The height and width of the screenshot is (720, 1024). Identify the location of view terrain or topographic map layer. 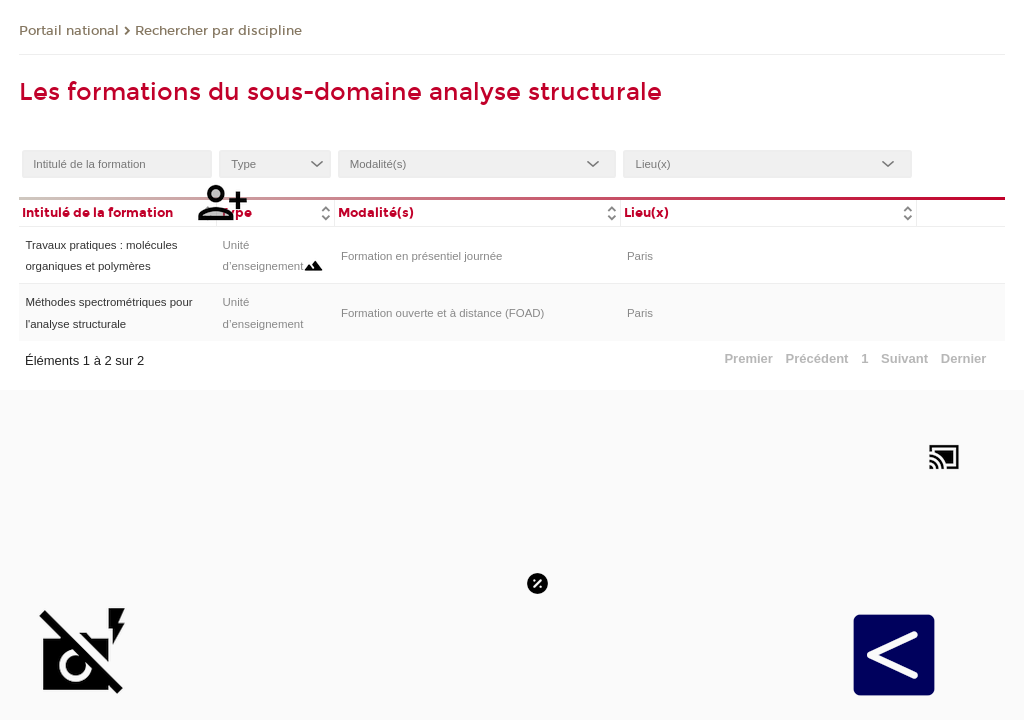
(313, 265).